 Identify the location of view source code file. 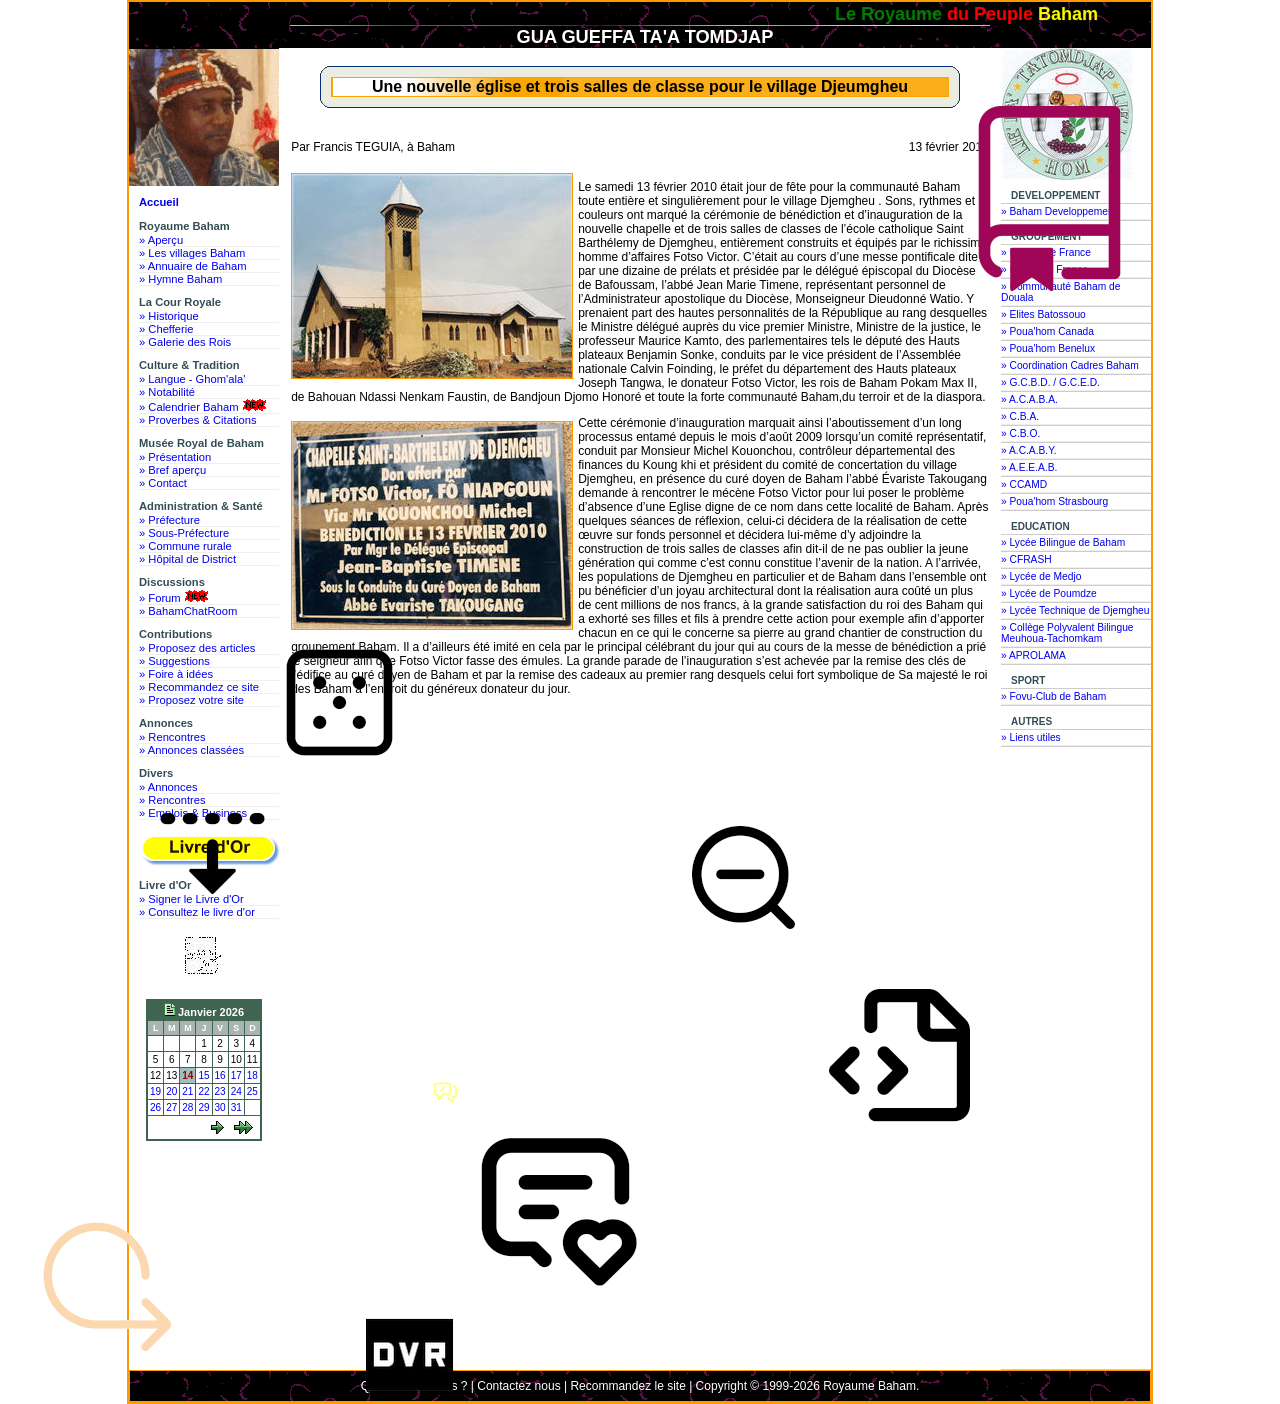
(899, 1059).